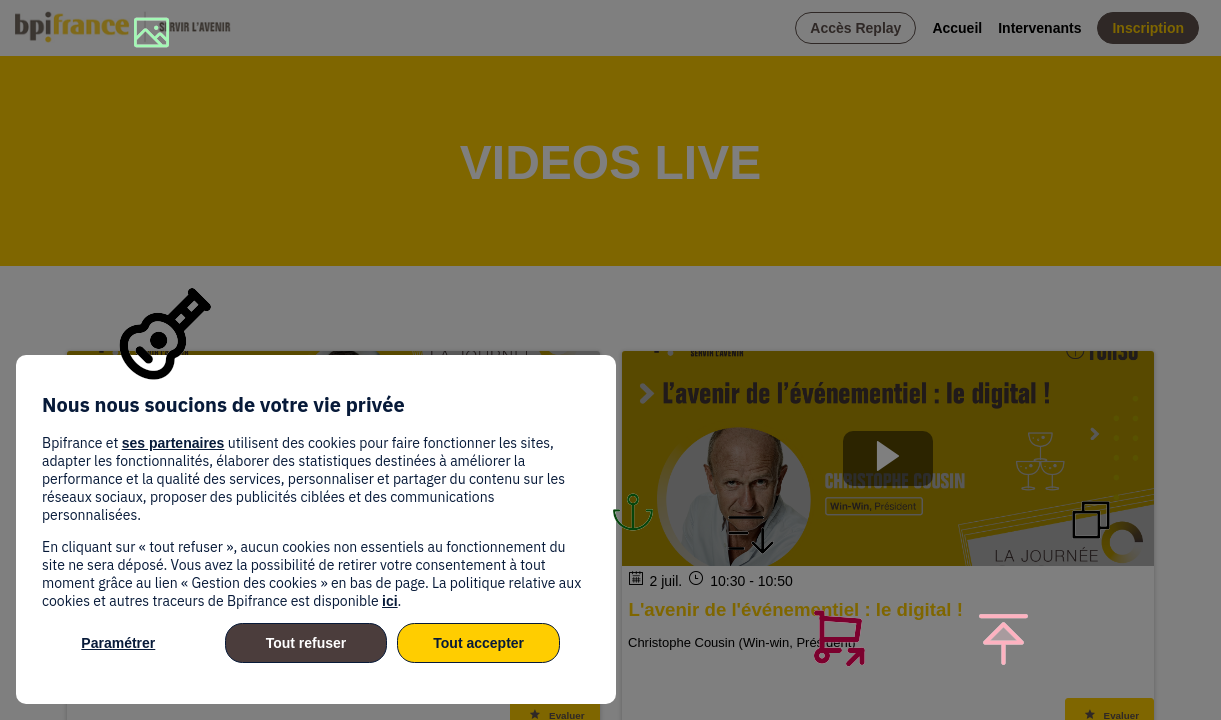  What do you see at coordinates (1091, 520) in the screenshot?
I see `copy to clipboard` at bounding box center [1091, 520].